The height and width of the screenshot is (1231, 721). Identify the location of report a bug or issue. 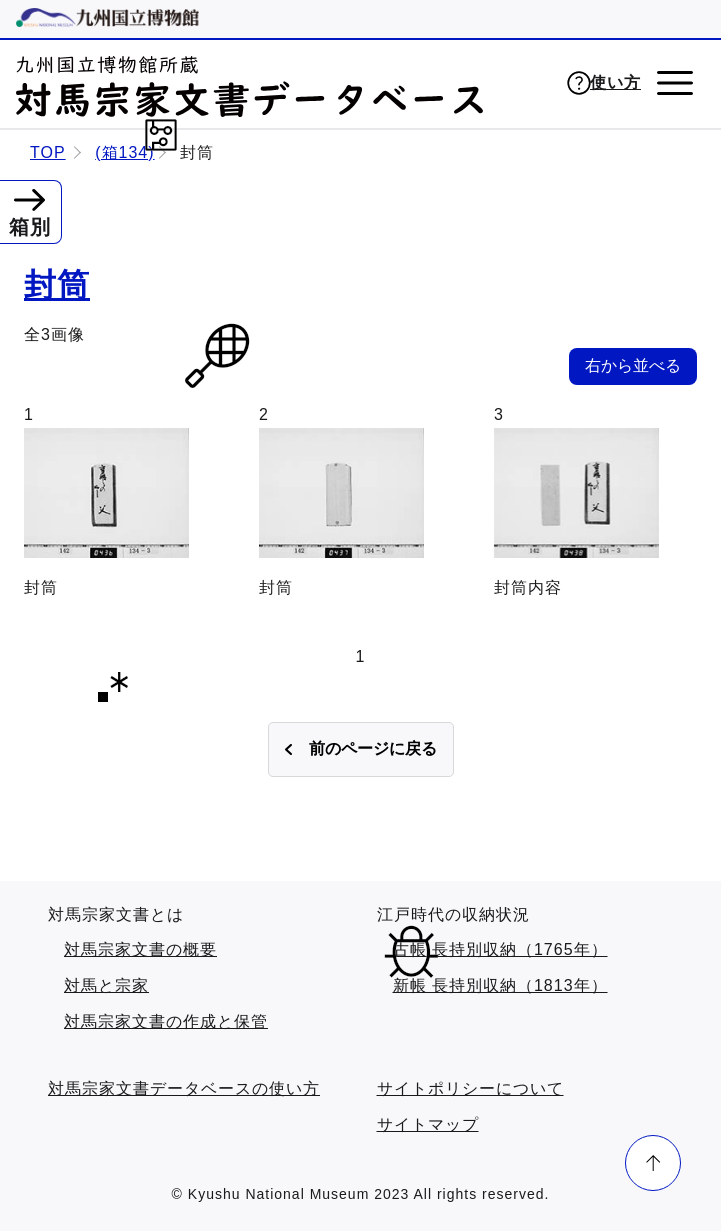
(411, 952).